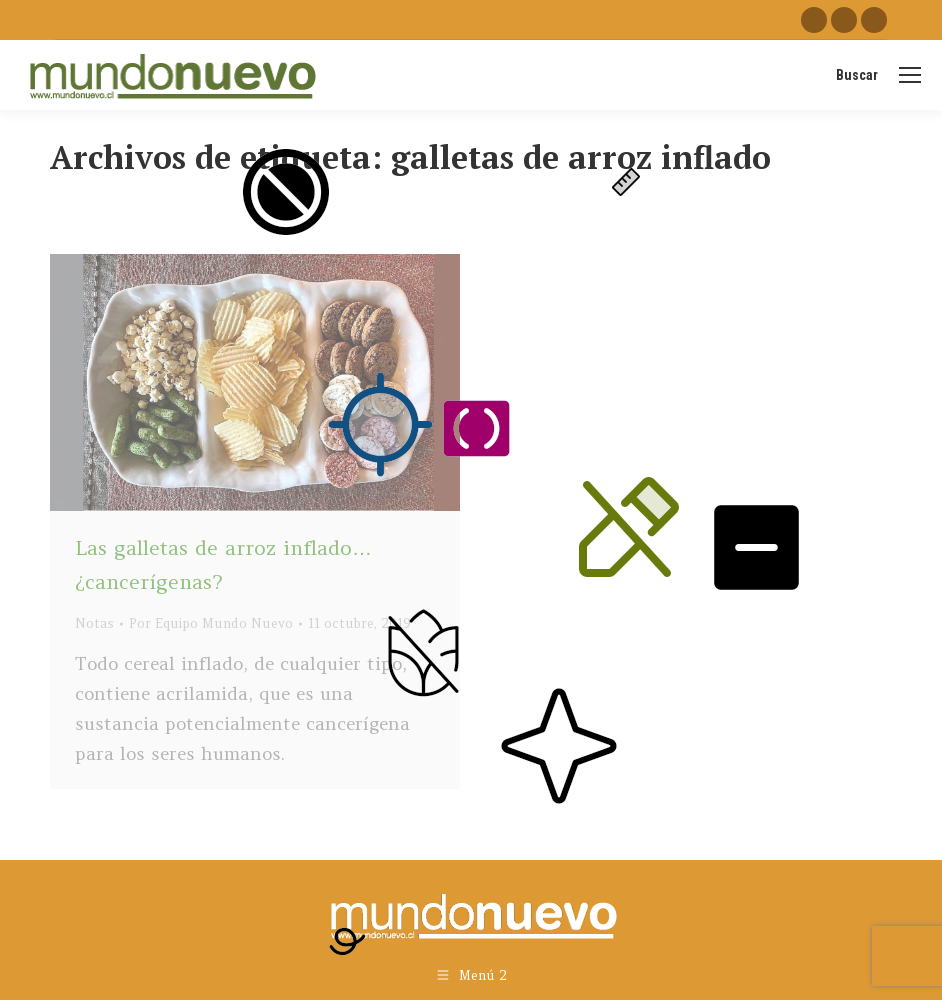 The width and height of the screenshot is (942, 1000). I want to click on editing is disabled, so click(627, 529).